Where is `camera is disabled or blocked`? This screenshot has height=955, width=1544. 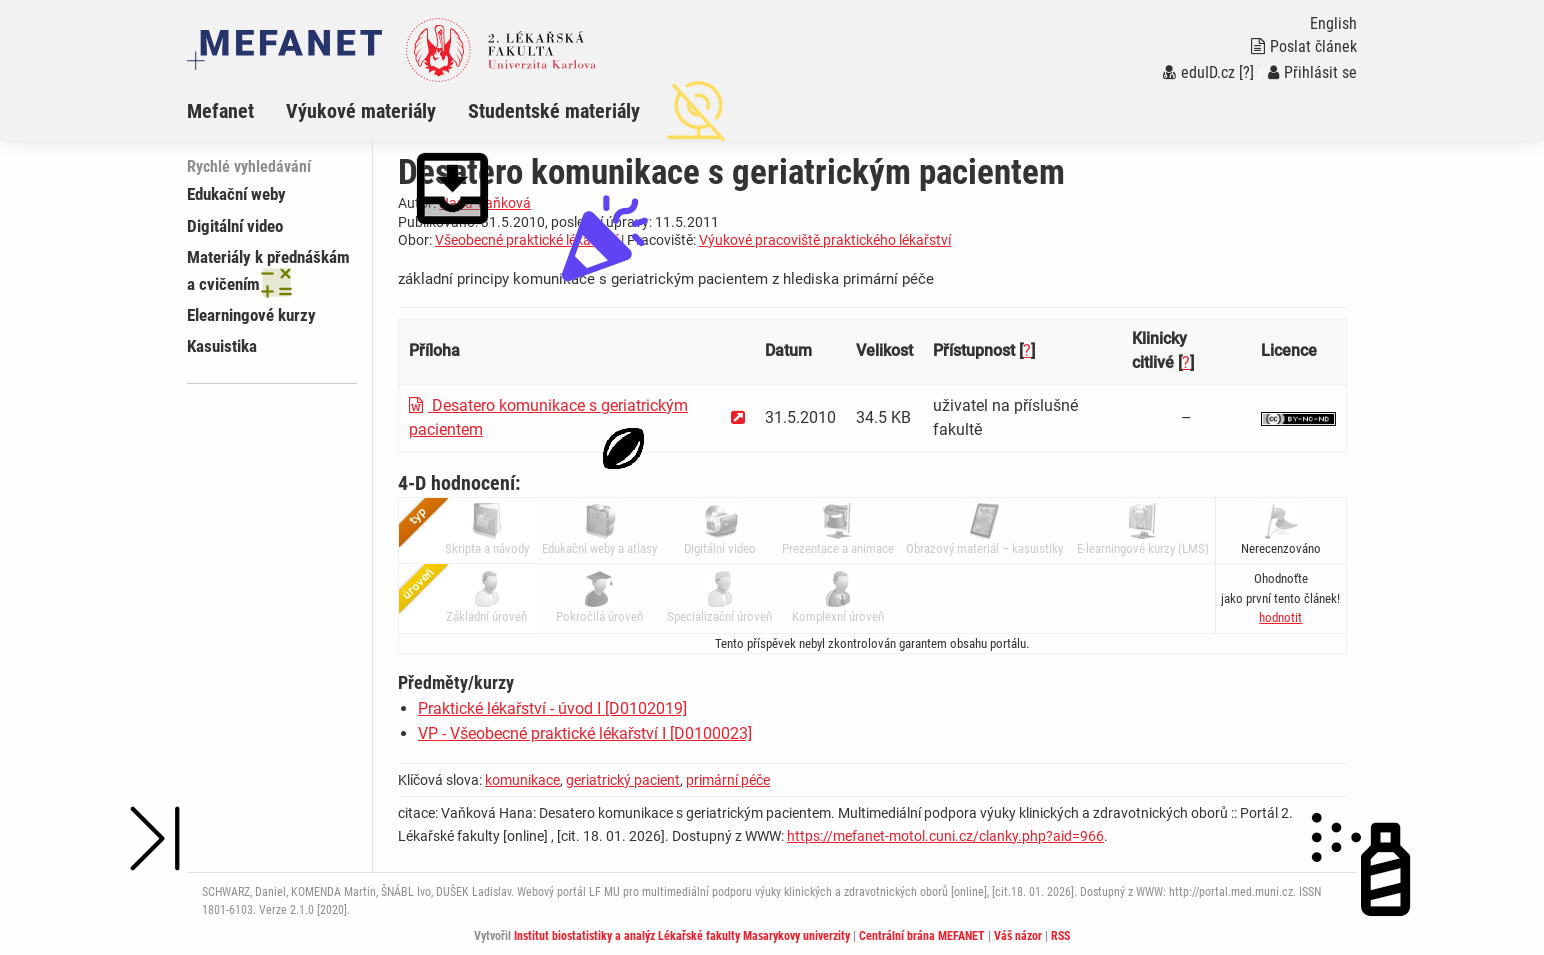 camera is disabled or blocked is located at coordinates (698, 112).